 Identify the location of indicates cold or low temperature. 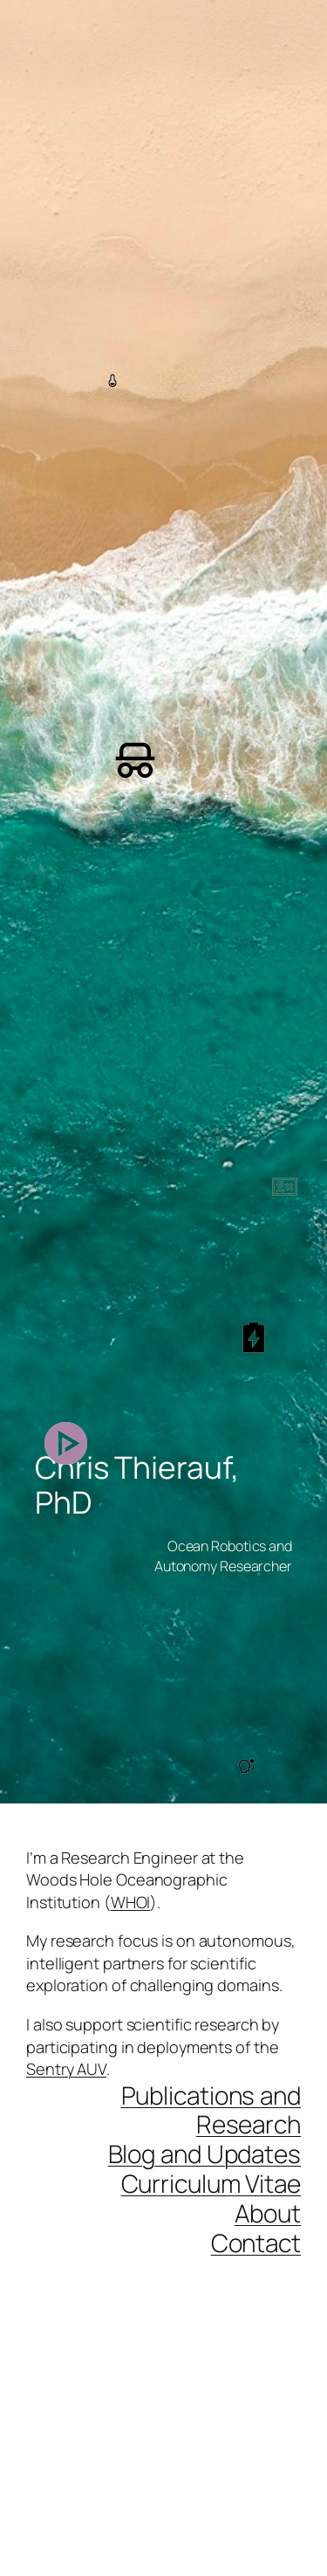
(112, 381).